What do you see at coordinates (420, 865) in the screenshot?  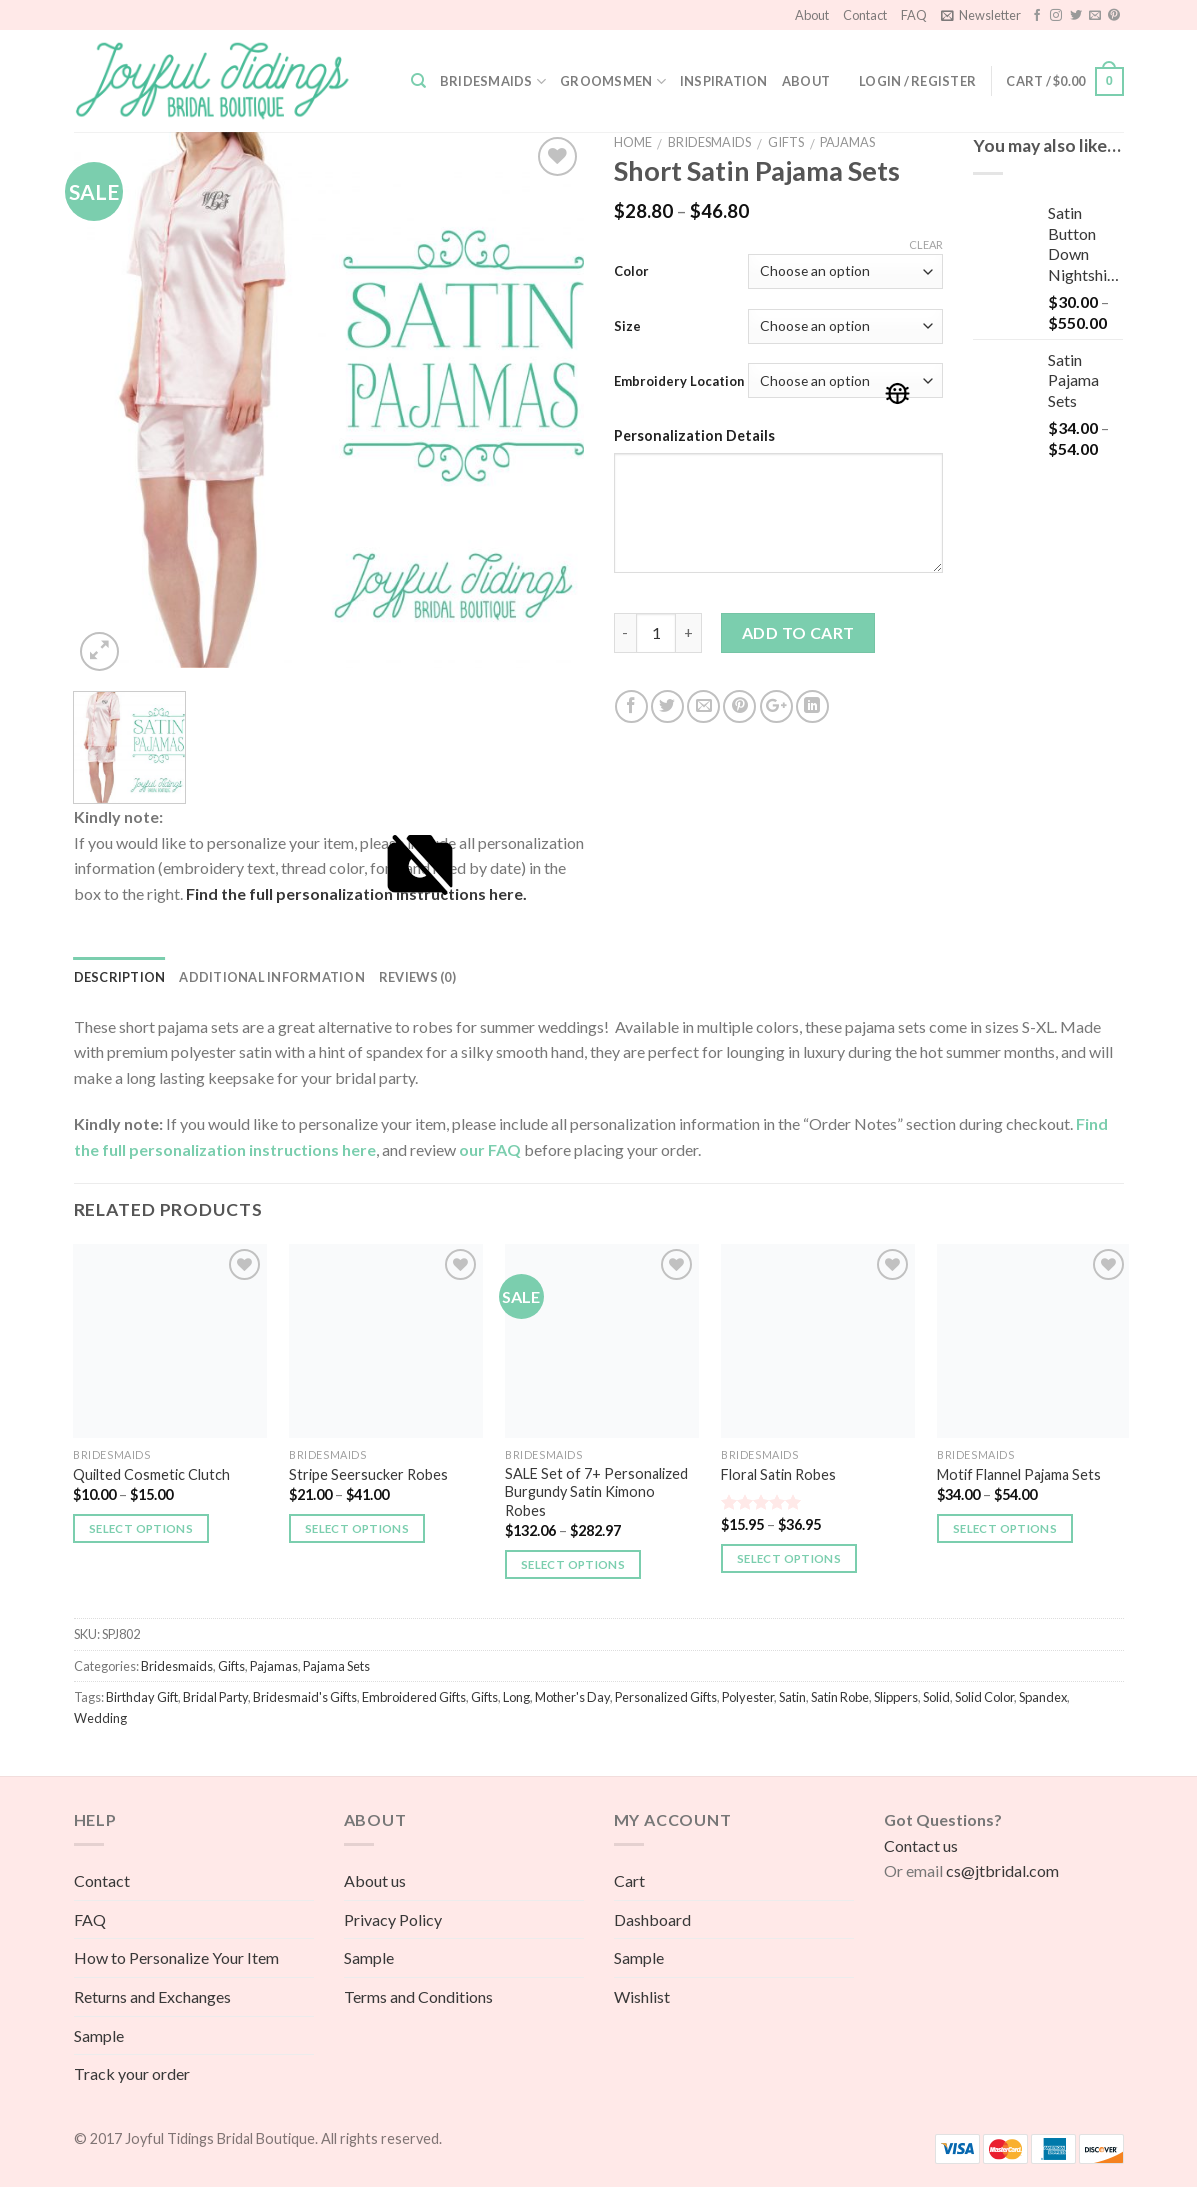 I see `camera is disabled or turned off` at bounding box center [420, 865].